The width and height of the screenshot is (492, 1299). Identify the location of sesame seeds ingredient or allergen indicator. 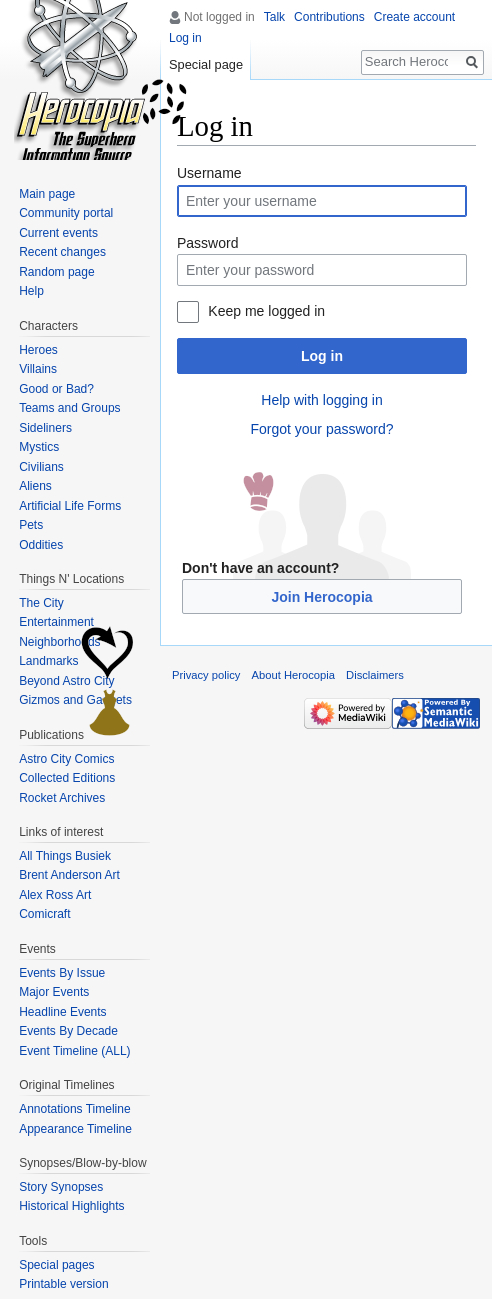
(164, 102).